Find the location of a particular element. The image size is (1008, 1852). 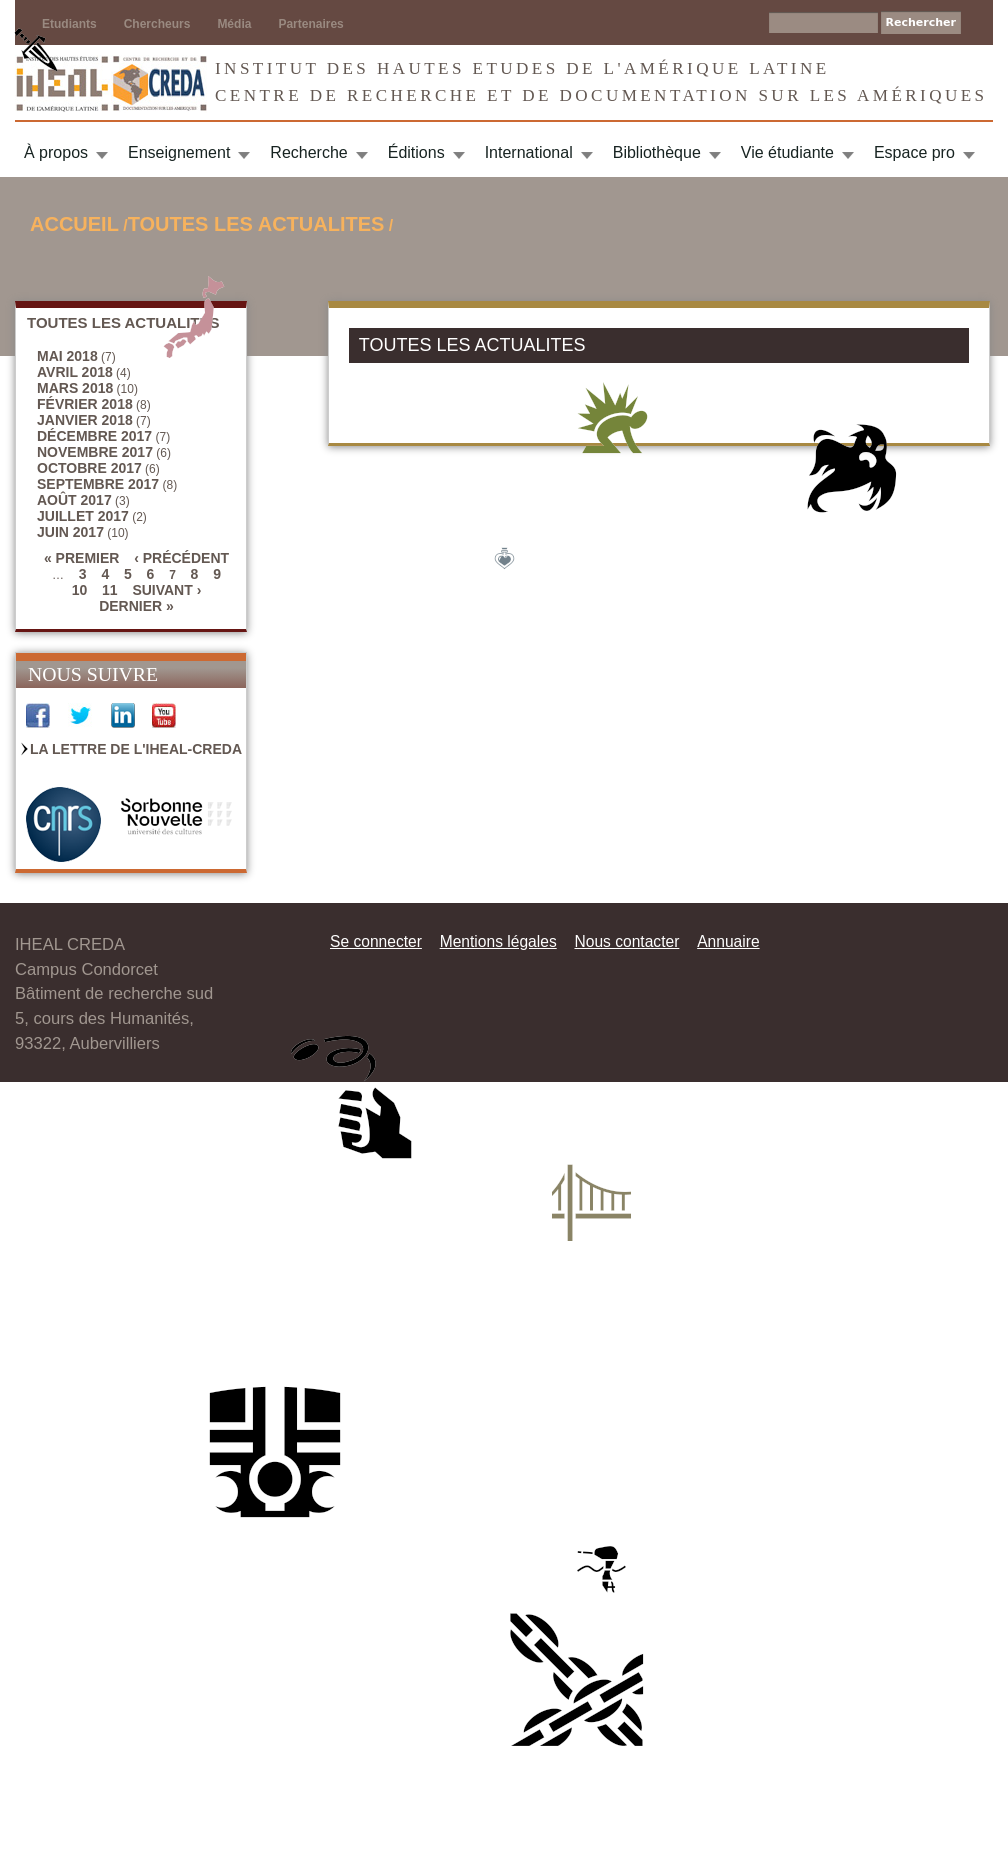

use a health potion to restore HP is located at coordinates (504, 558).